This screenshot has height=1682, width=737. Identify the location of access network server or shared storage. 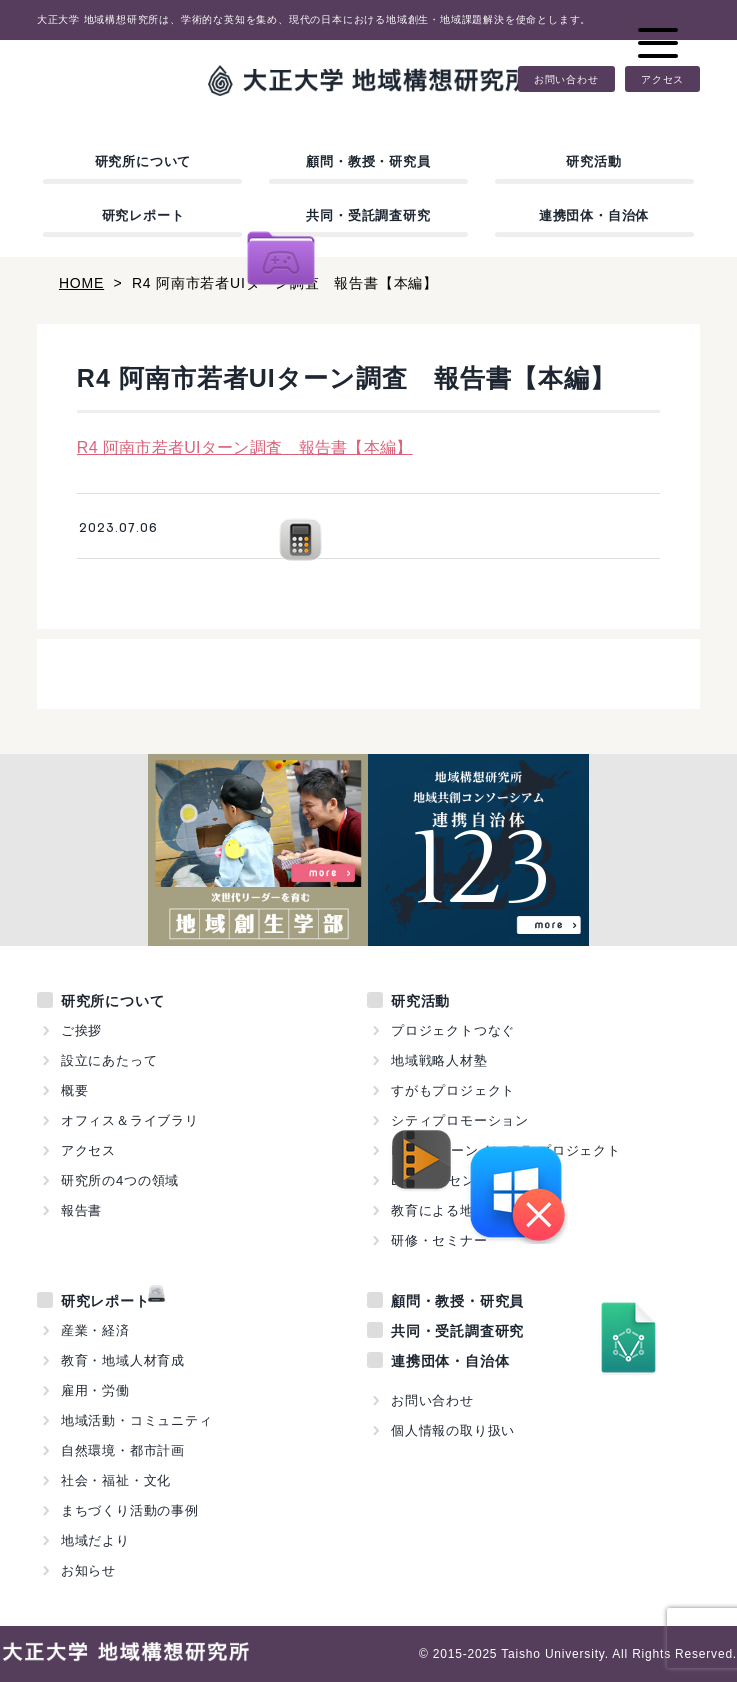
(156, 1293).